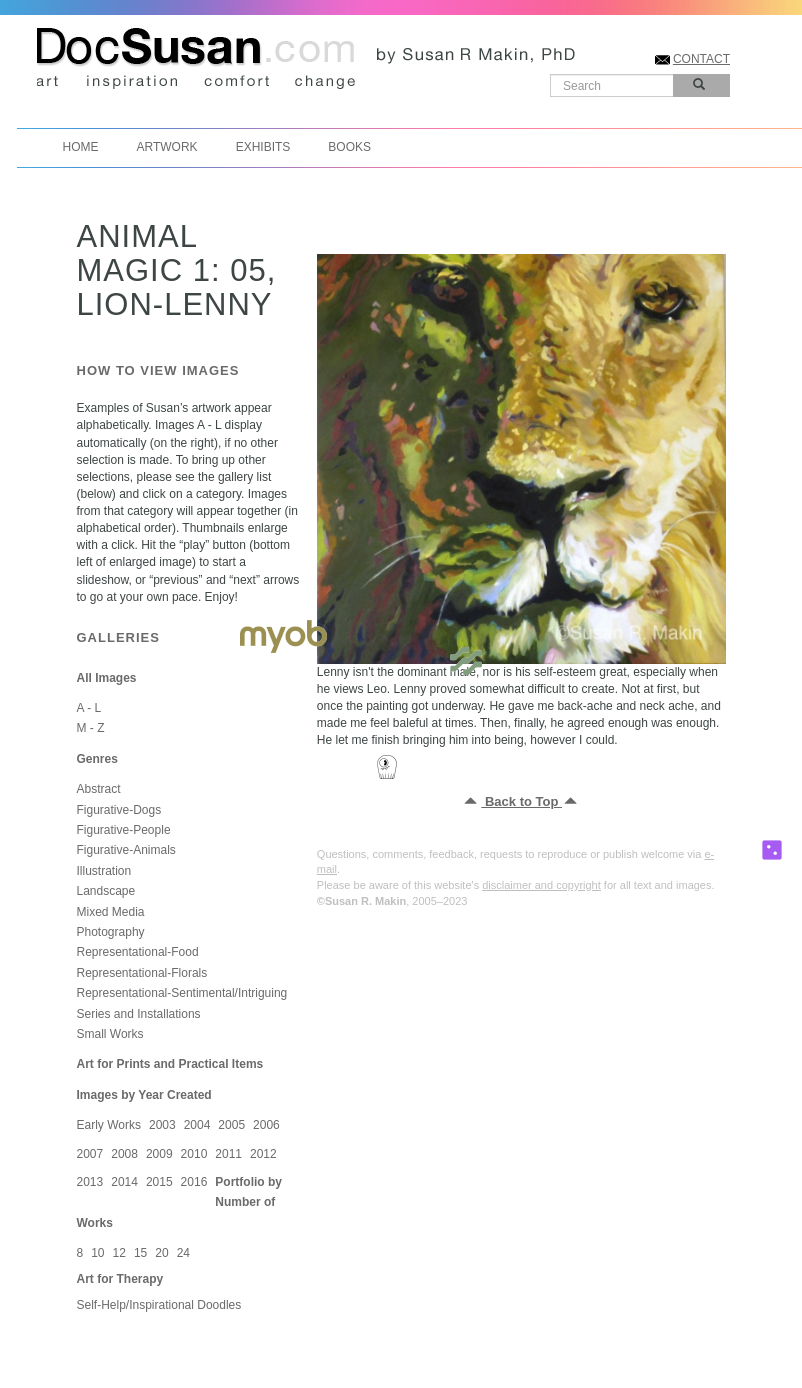 Image resolution: width=802 pixels, height=1388 pixels. What do you see at coordinates (466, 661) in the screenshot?
I see `langflow app logo` at bounding box center [466, 661].